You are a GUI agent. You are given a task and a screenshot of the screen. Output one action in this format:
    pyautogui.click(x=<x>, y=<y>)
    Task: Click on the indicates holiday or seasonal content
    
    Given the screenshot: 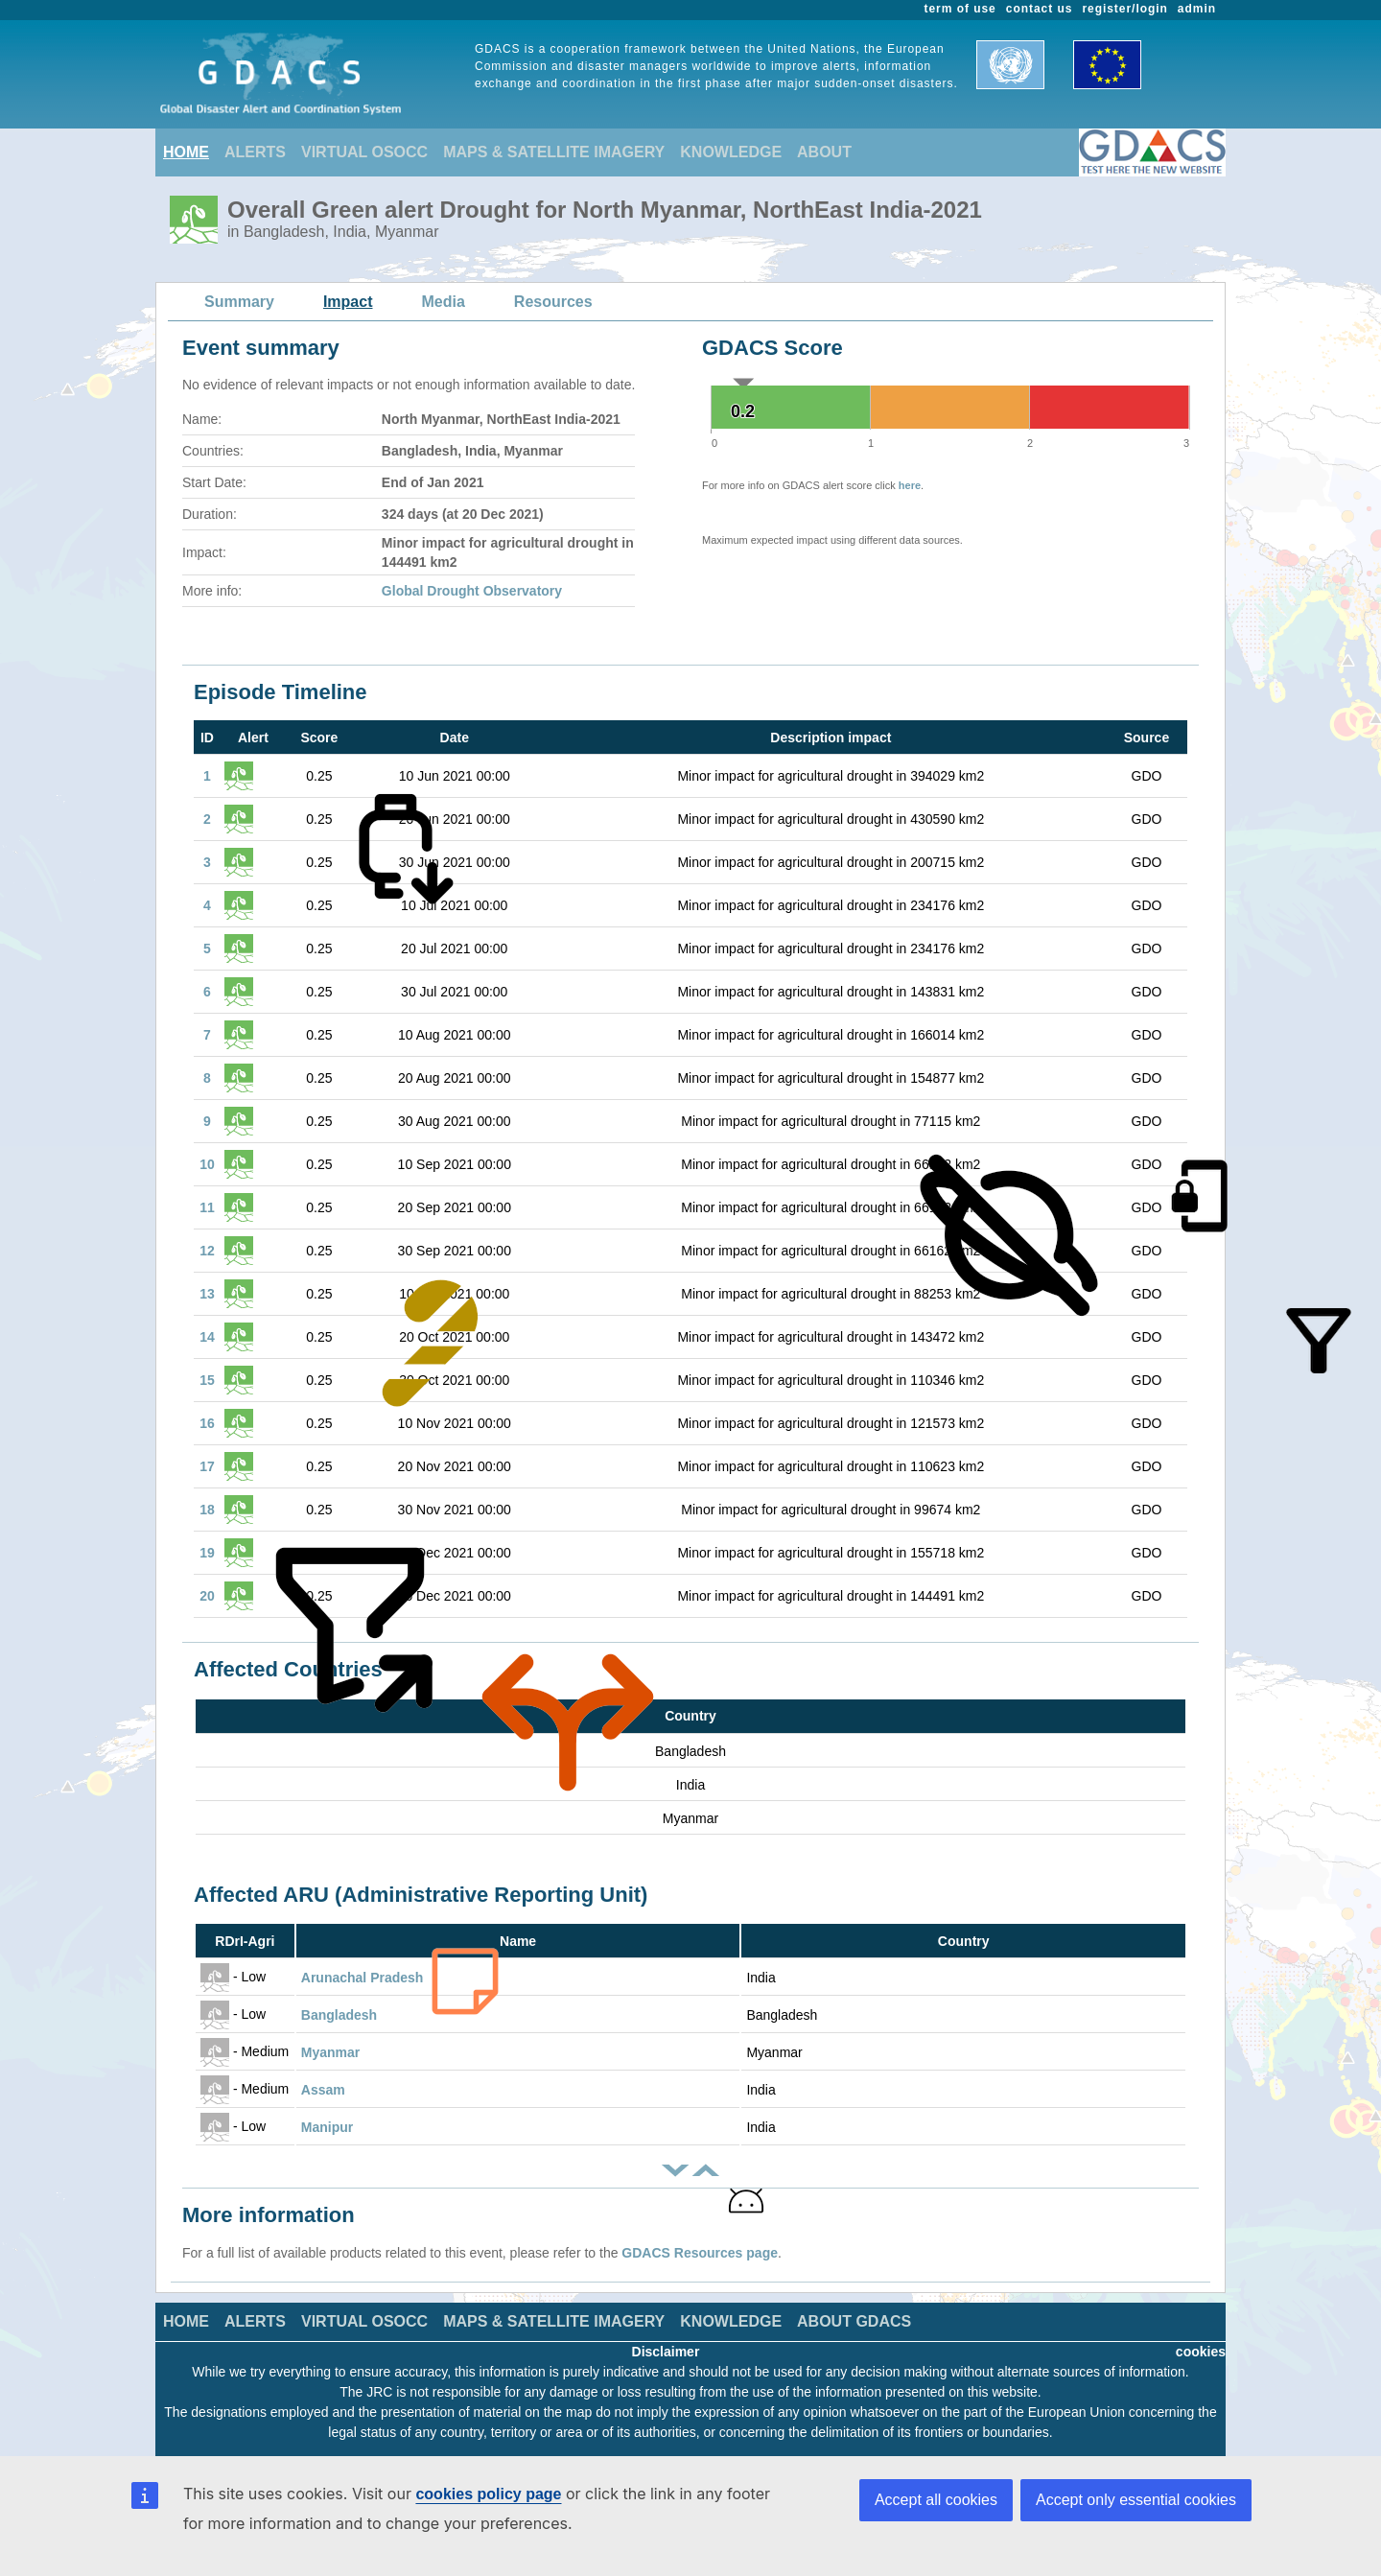 What is the action you would take?
    pyautogui.click(x=426, y=1346)
    